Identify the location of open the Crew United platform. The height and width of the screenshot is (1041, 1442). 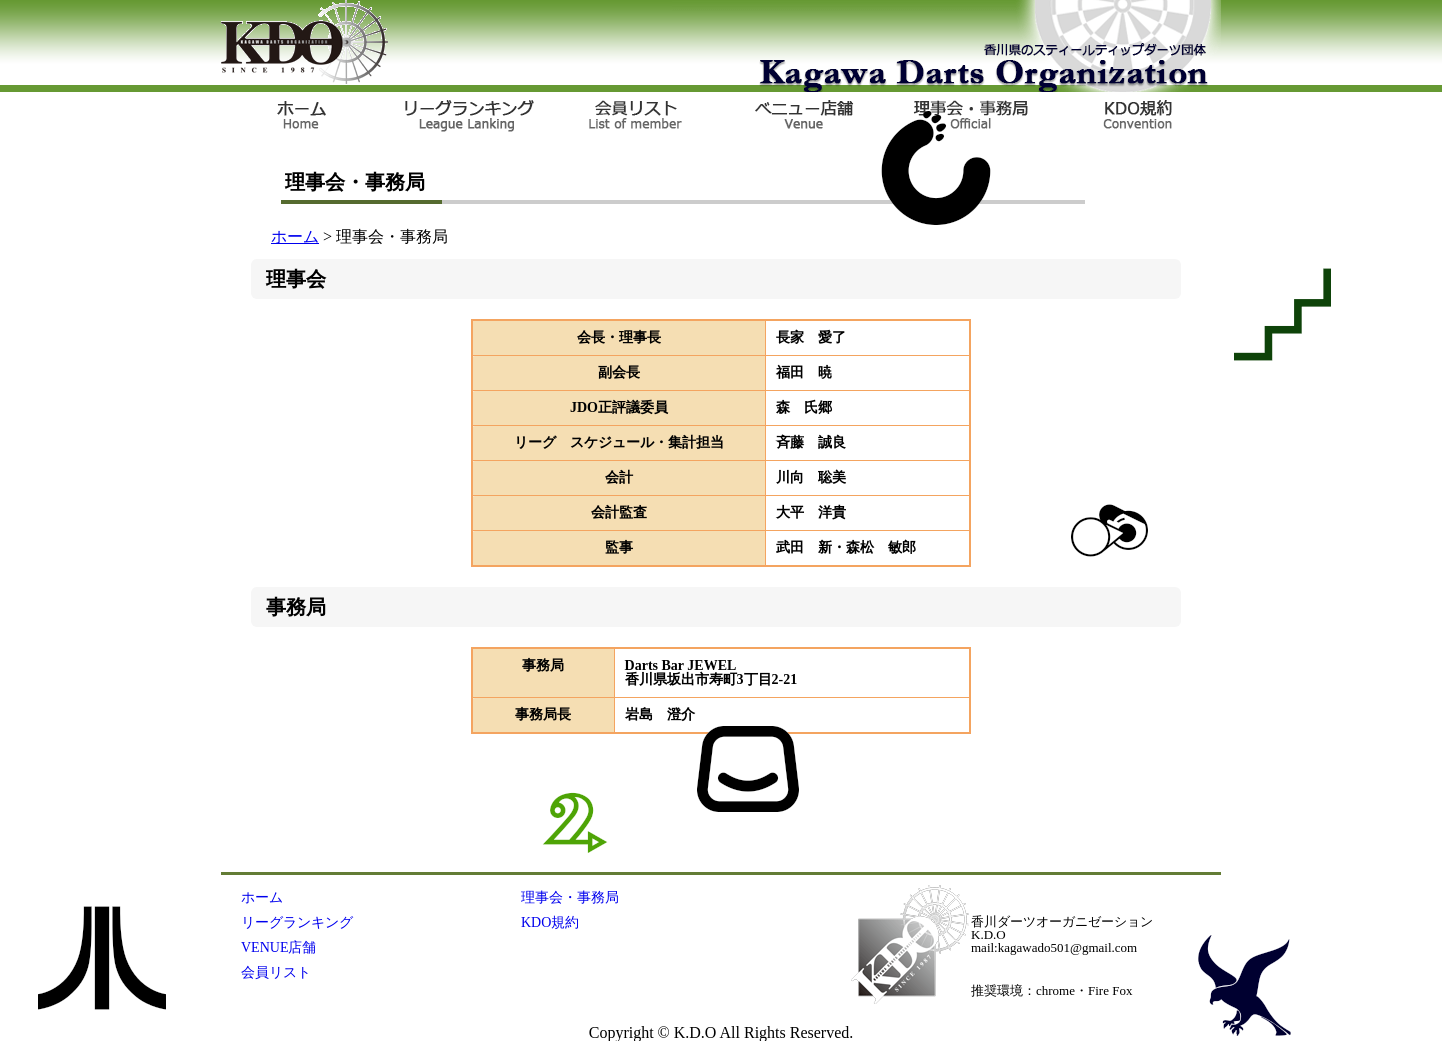
(1109, 530).